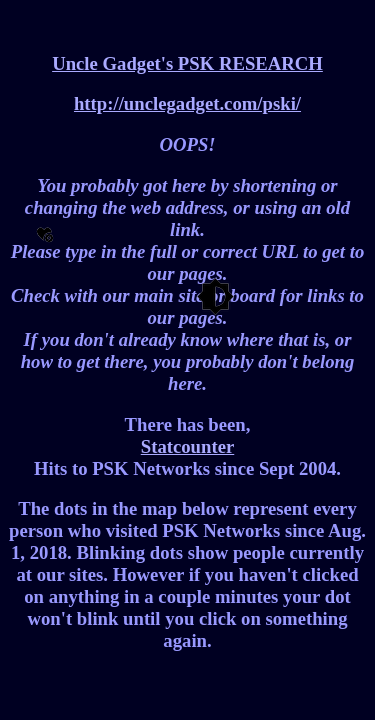 The height and width of the screenshot is (720, 375). I want to click on quick access to favorite charging stations, so click(45, 234).